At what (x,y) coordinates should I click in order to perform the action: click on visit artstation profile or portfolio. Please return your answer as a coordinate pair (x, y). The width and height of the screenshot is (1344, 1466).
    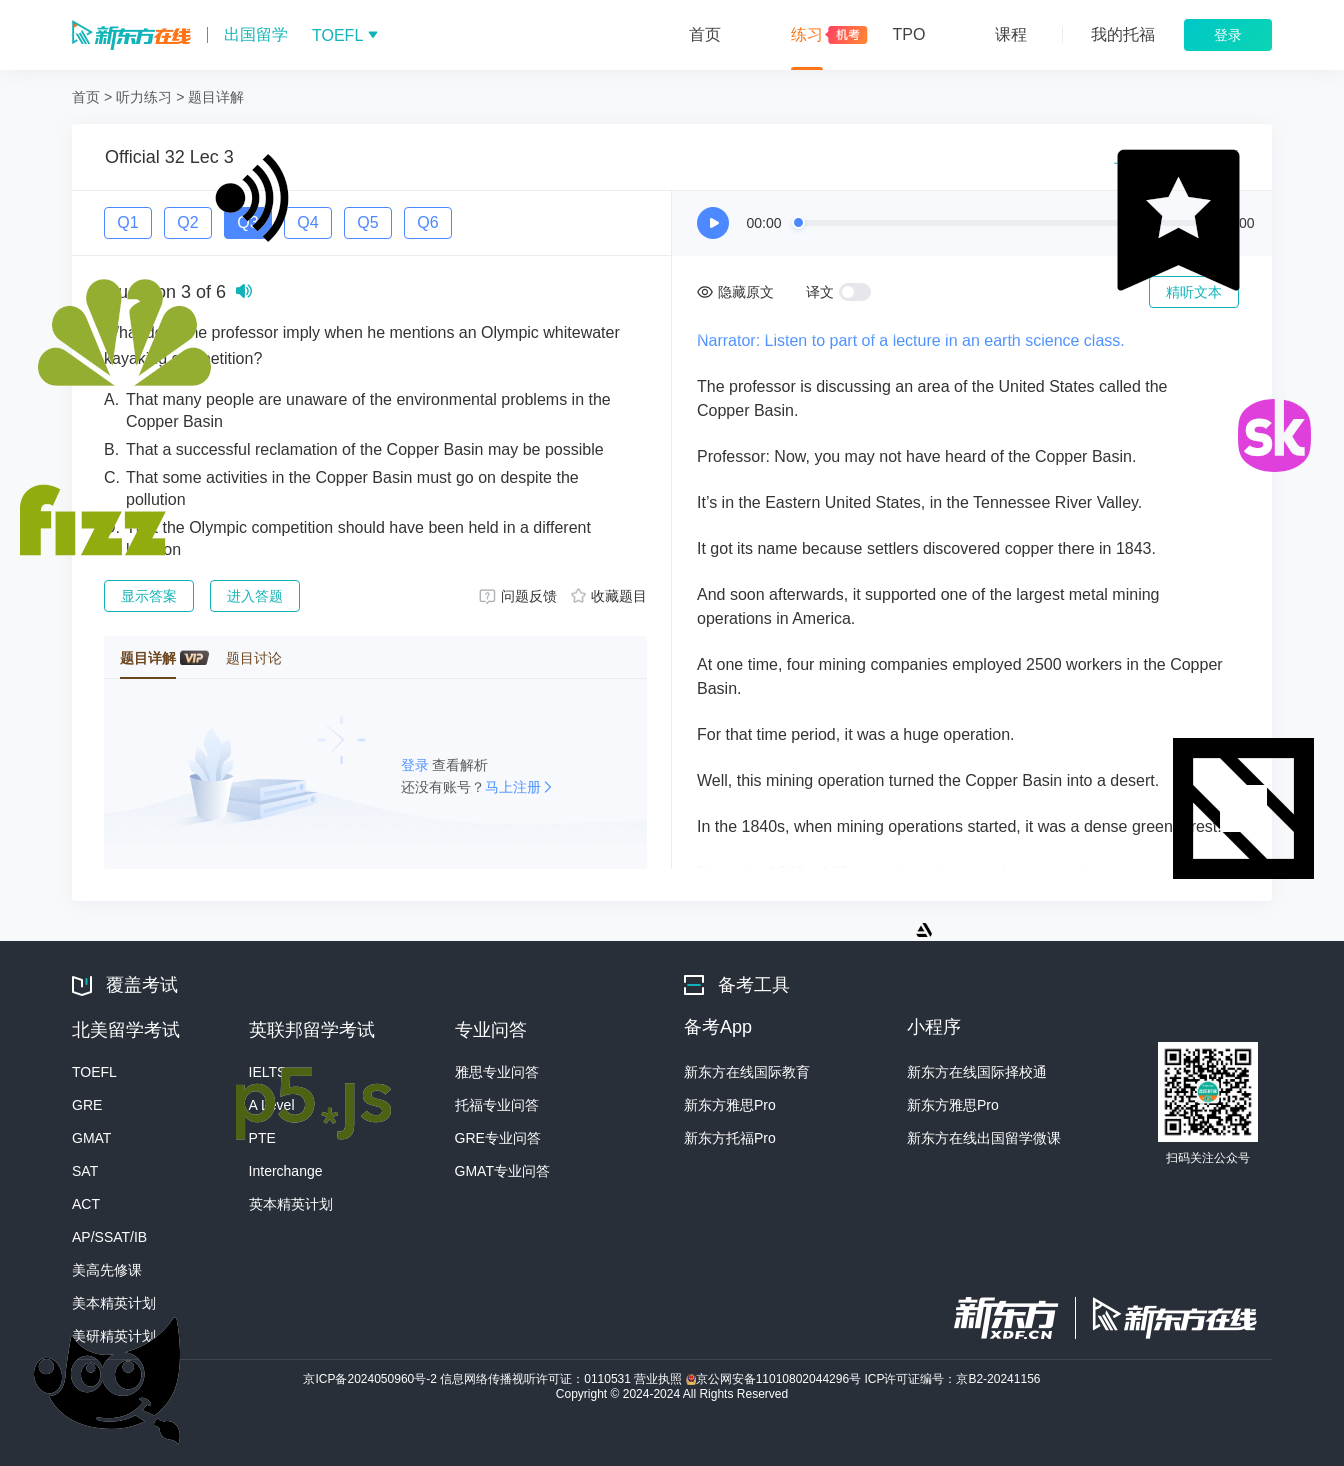
    Looking at the image, I should click on (924, 930).